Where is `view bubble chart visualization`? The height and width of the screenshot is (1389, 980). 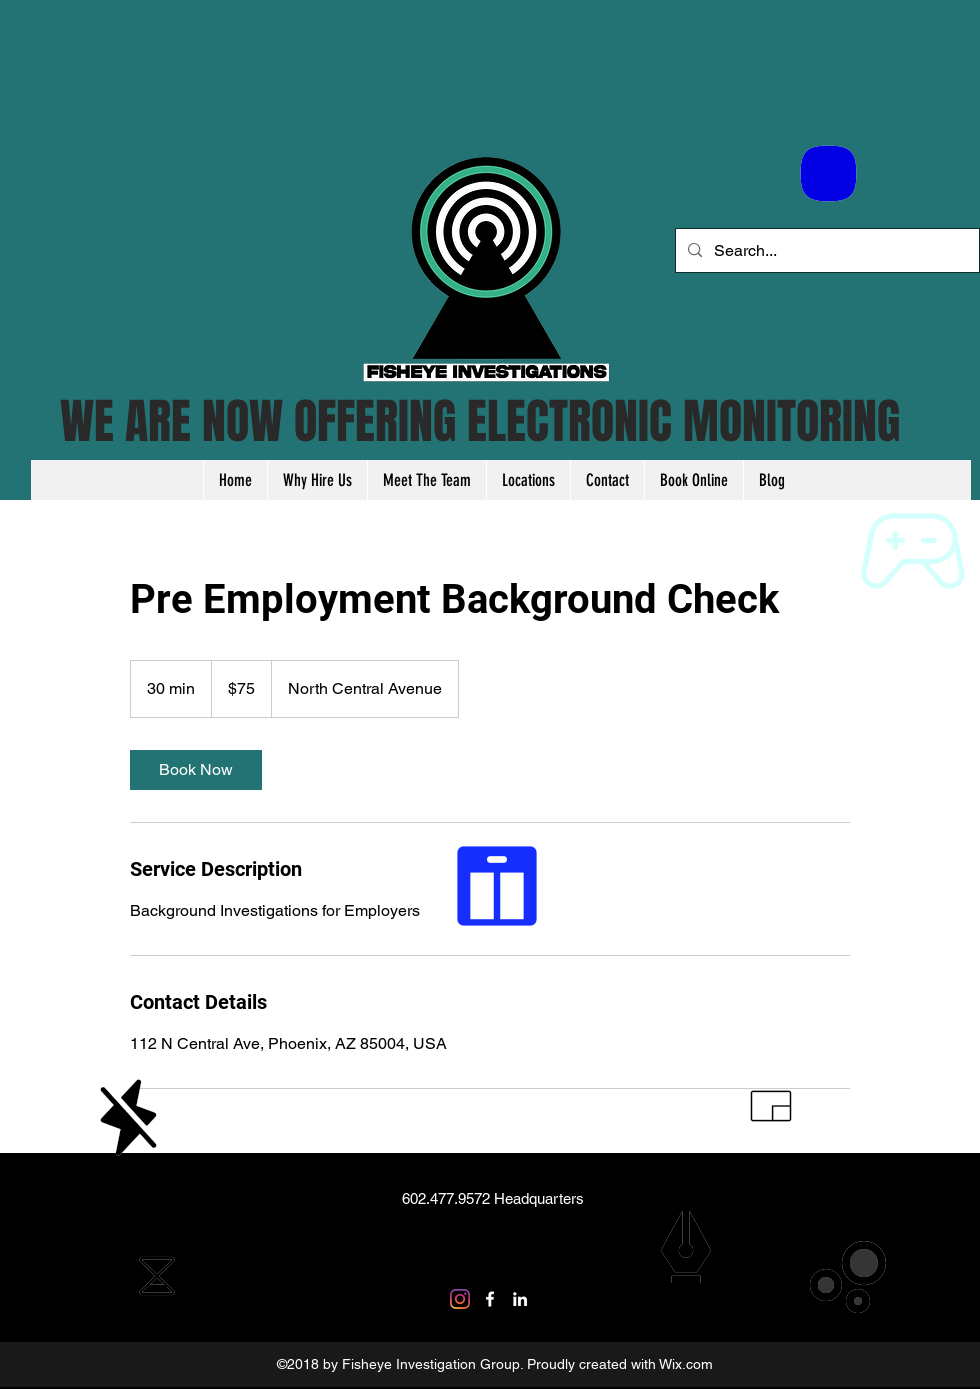 view bubble chart visualization is located at coordinates (846, 1277).